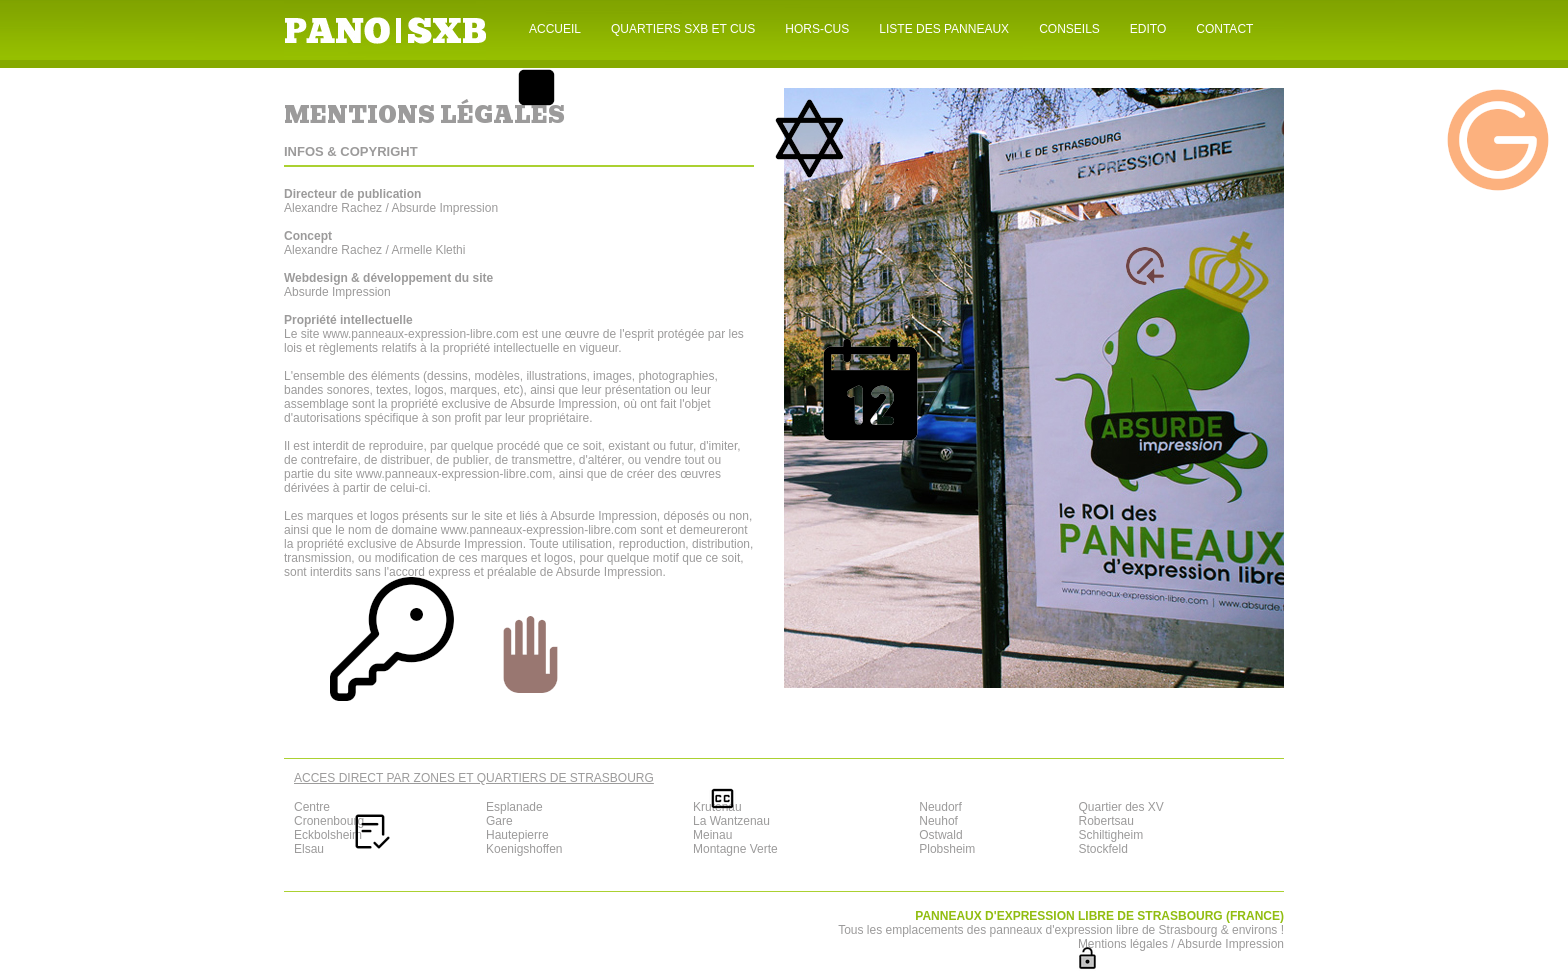  Describe the element at coordinates (530, 654) in the screenshot. I see `stop or halt an action` at that location.